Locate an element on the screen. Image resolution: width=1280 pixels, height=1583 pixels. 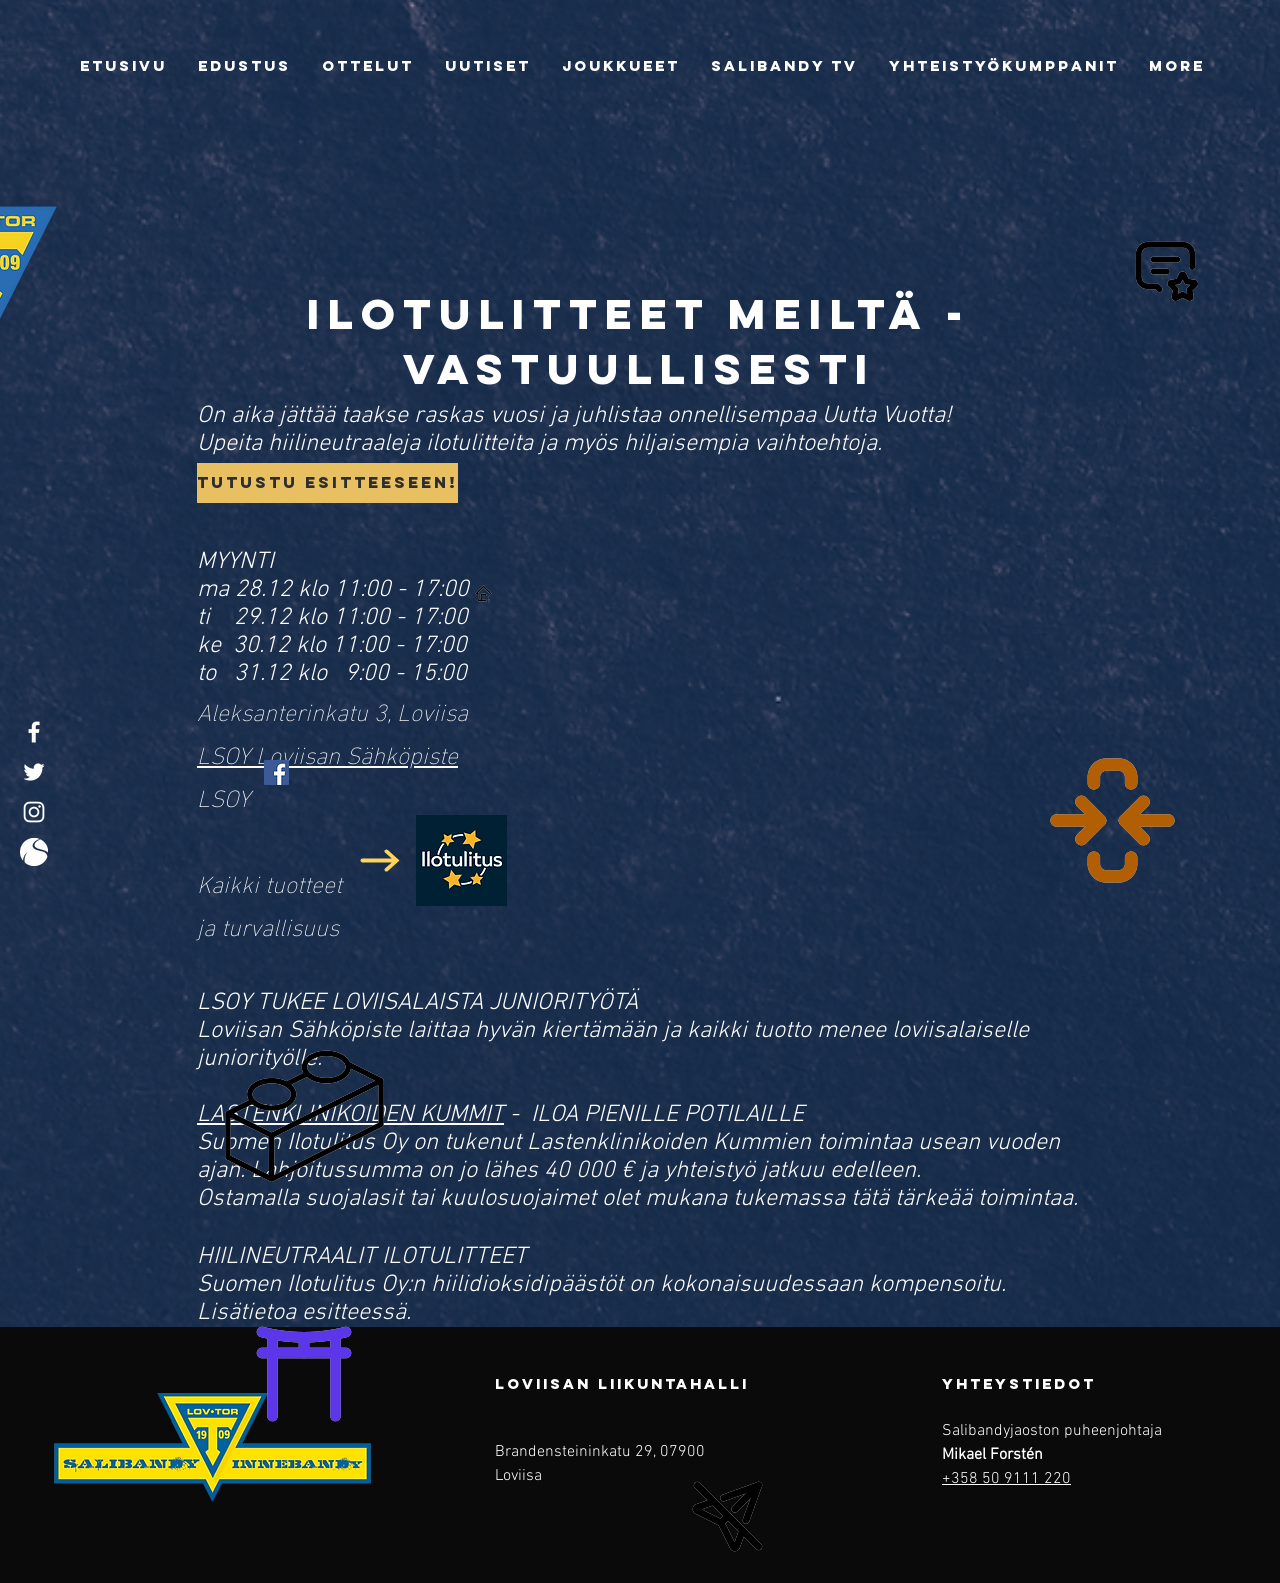
narrow the viewport width is located at coordinates (1112, 820).